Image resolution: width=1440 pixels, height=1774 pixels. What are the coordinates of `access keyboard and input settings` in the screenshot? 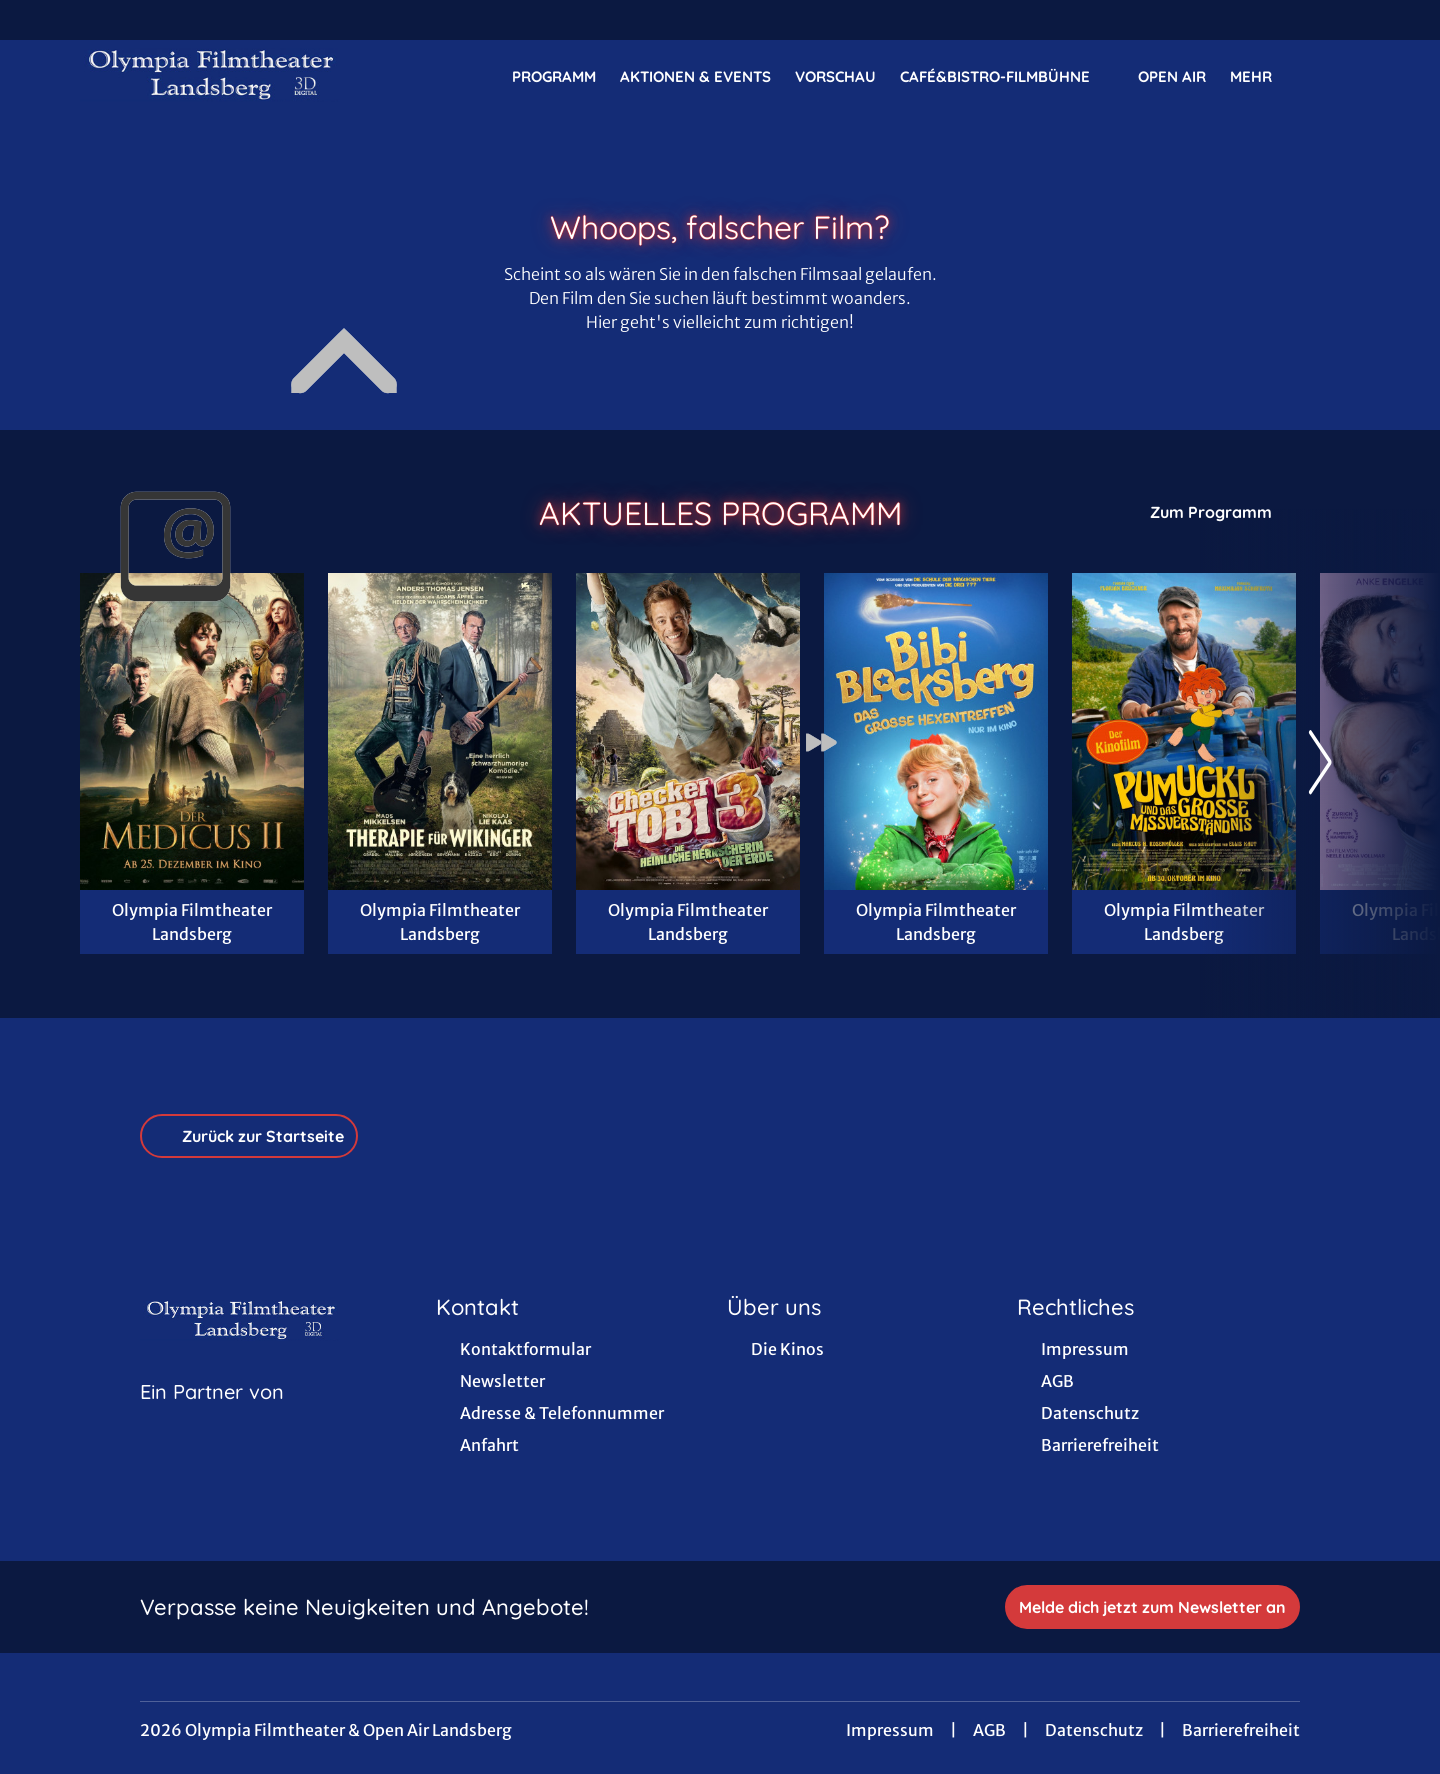 It's located at (175, 546).